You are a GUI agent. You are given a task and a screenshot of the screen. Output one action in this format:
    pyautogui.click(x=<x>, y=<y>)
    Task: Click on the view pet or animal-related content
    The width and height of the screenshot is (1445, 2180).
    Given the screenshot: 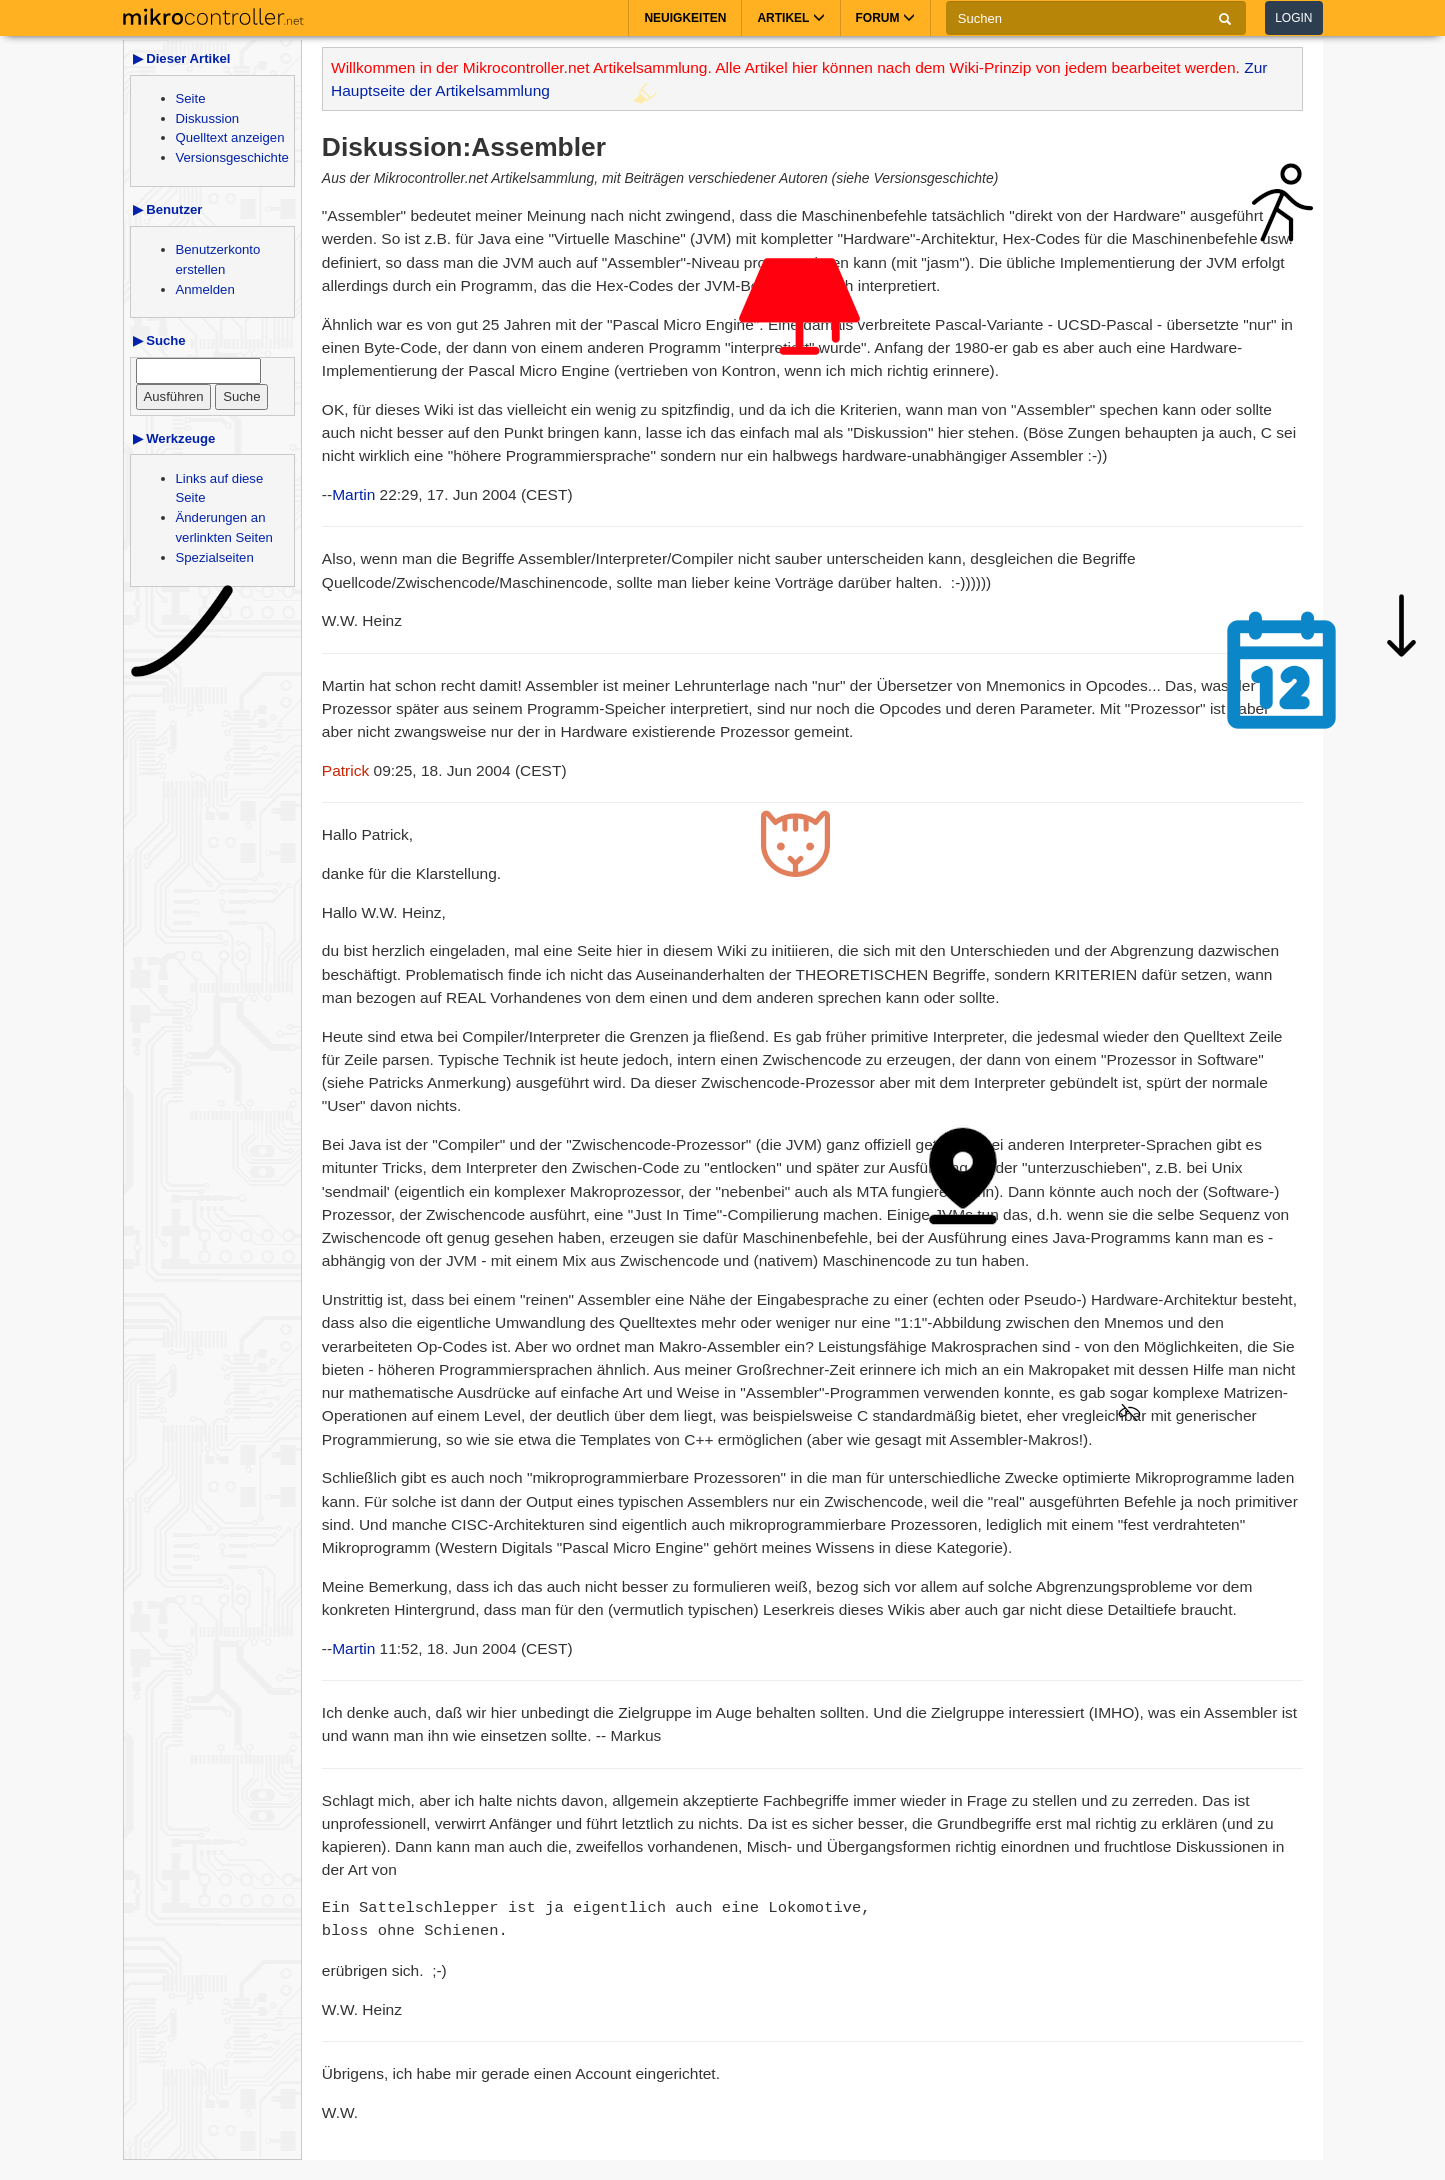 What is the action you would take?
    pyautogui.click(x=795, y=842)
    